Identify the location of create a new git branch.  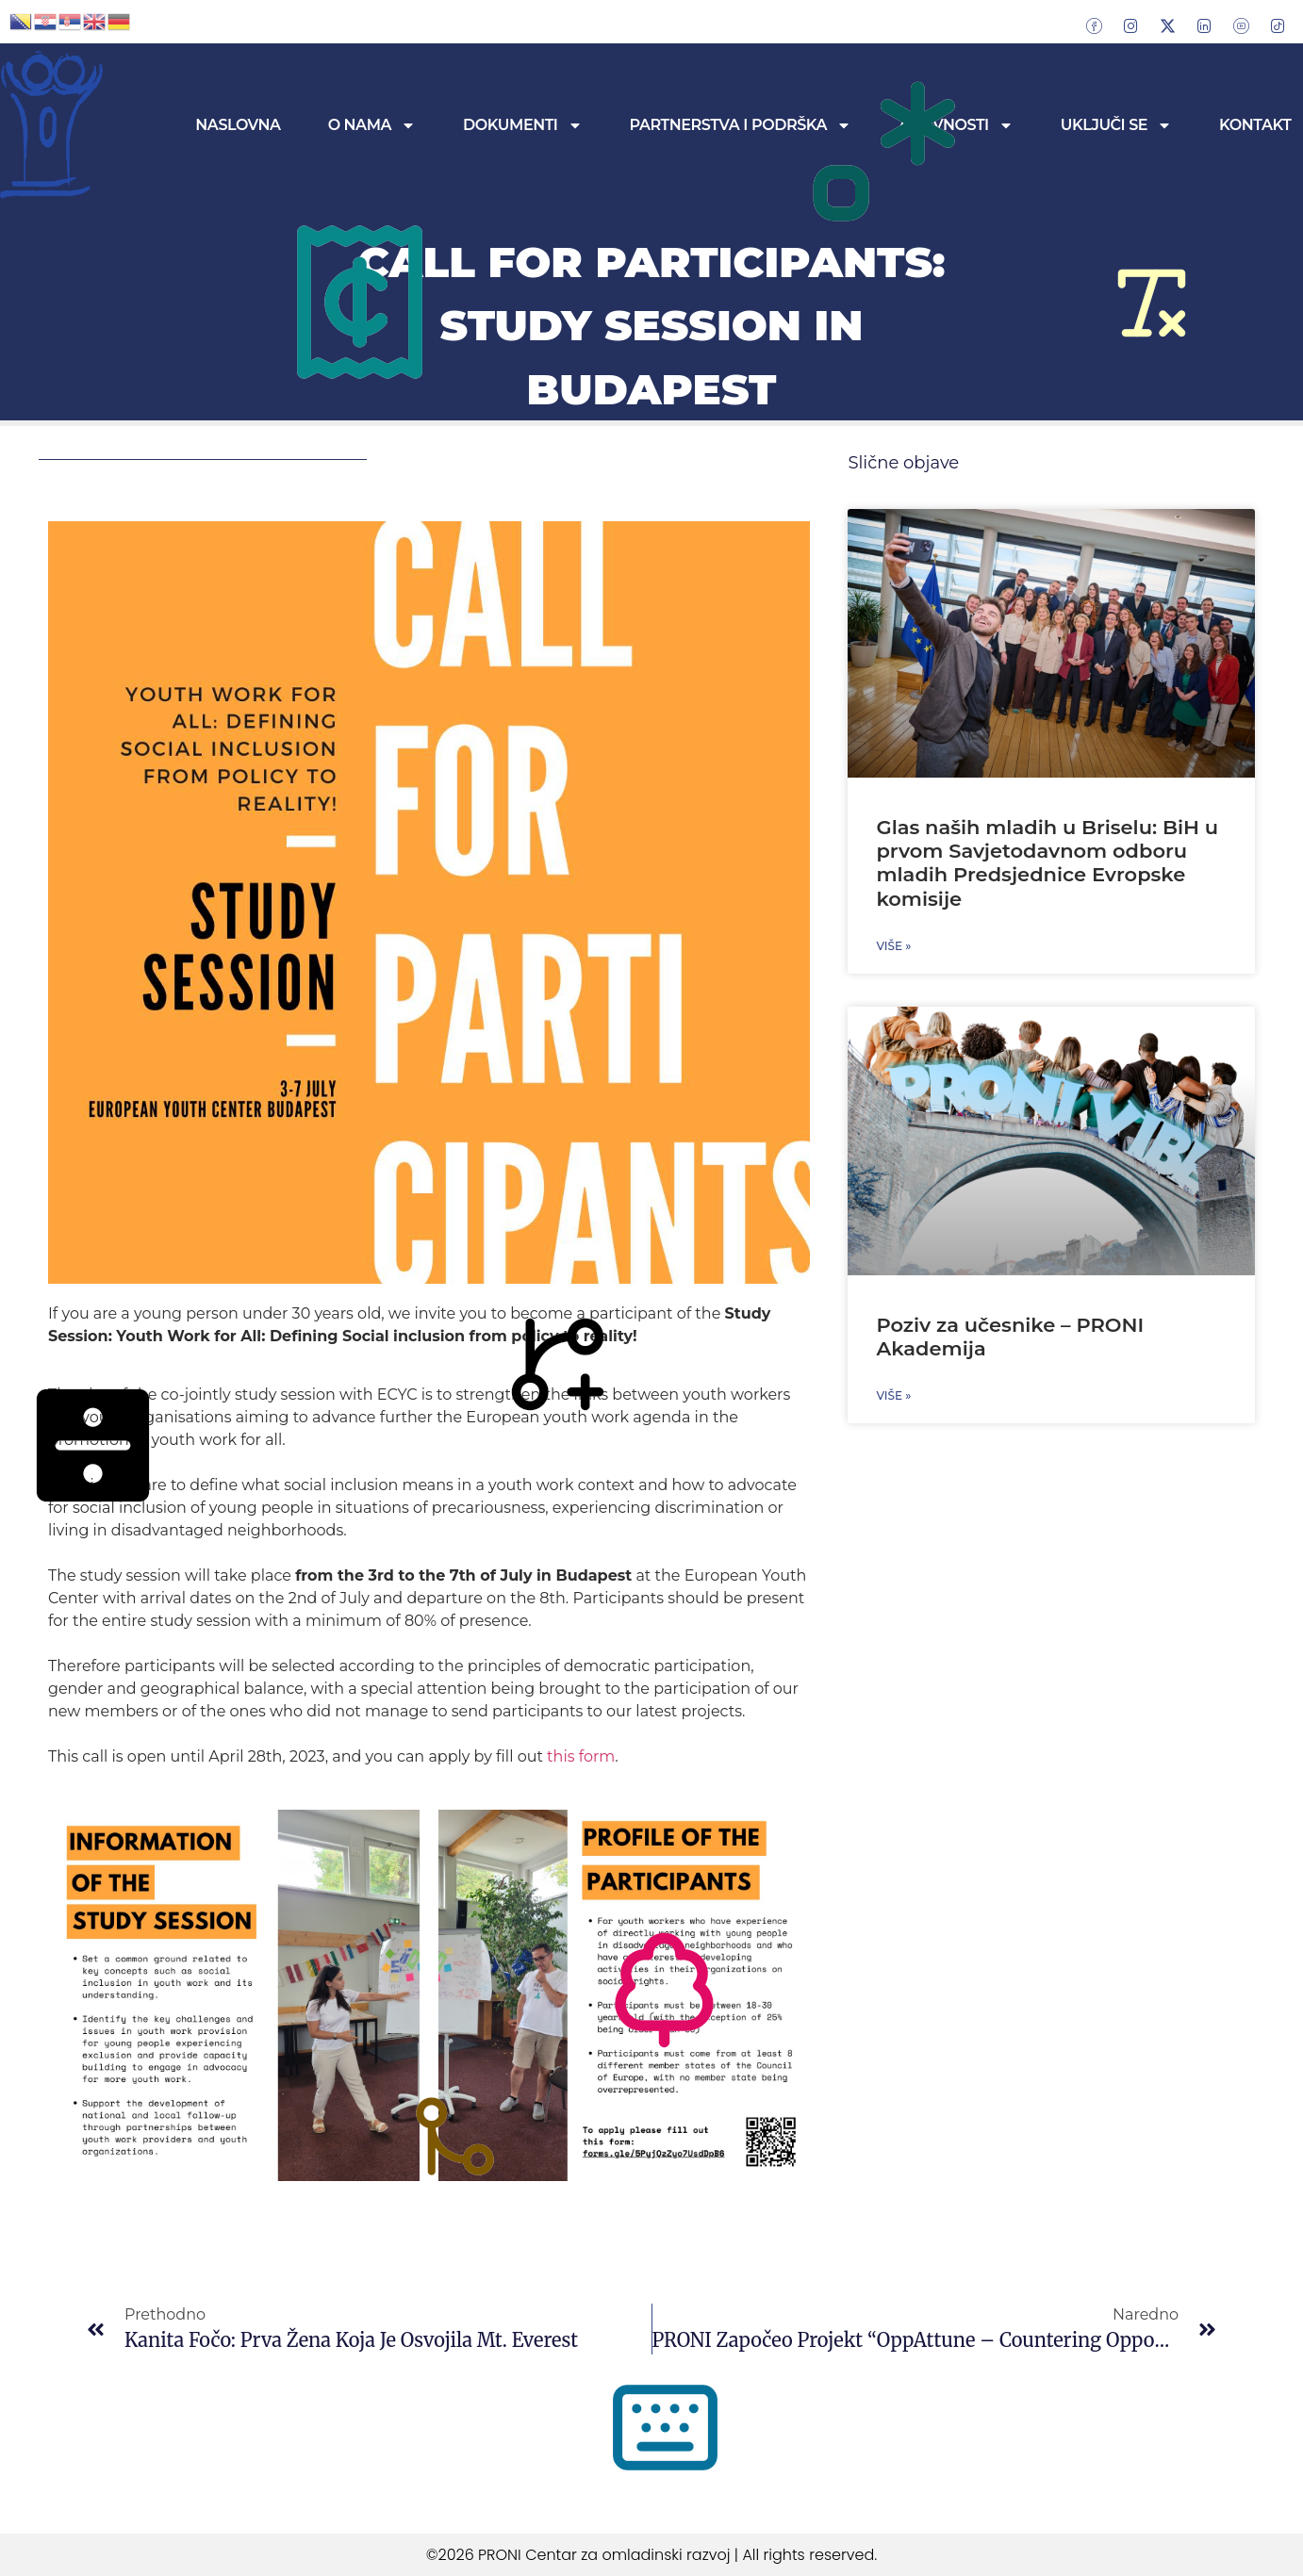
(557, 1364).